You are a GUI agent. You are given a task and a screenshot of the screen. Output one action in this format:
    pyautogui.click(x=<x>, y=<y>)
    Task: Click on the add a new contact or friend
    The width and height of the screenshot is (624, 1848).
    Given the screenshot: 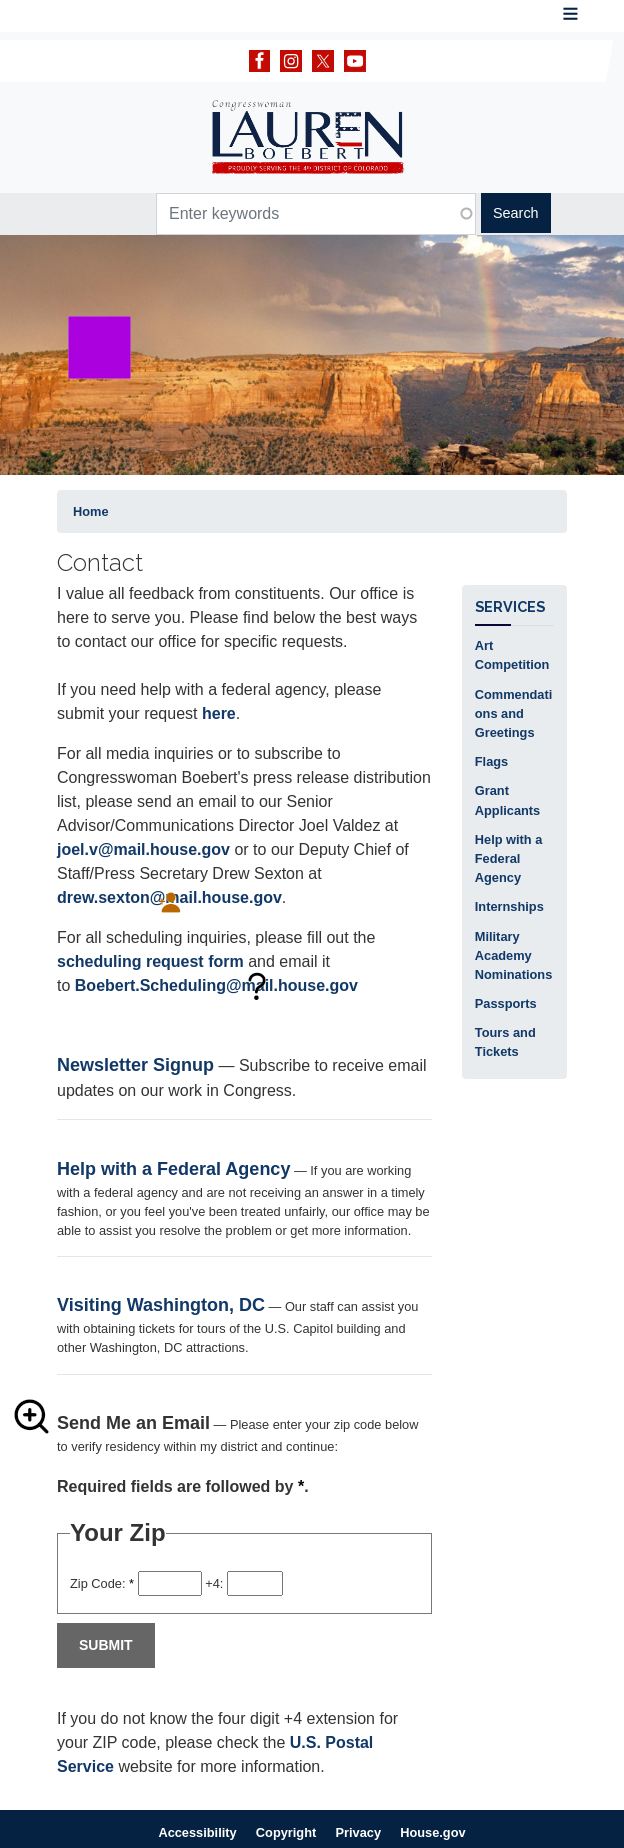 What is the action you would take?
    pyautogui.click(x=169, y=902)
    